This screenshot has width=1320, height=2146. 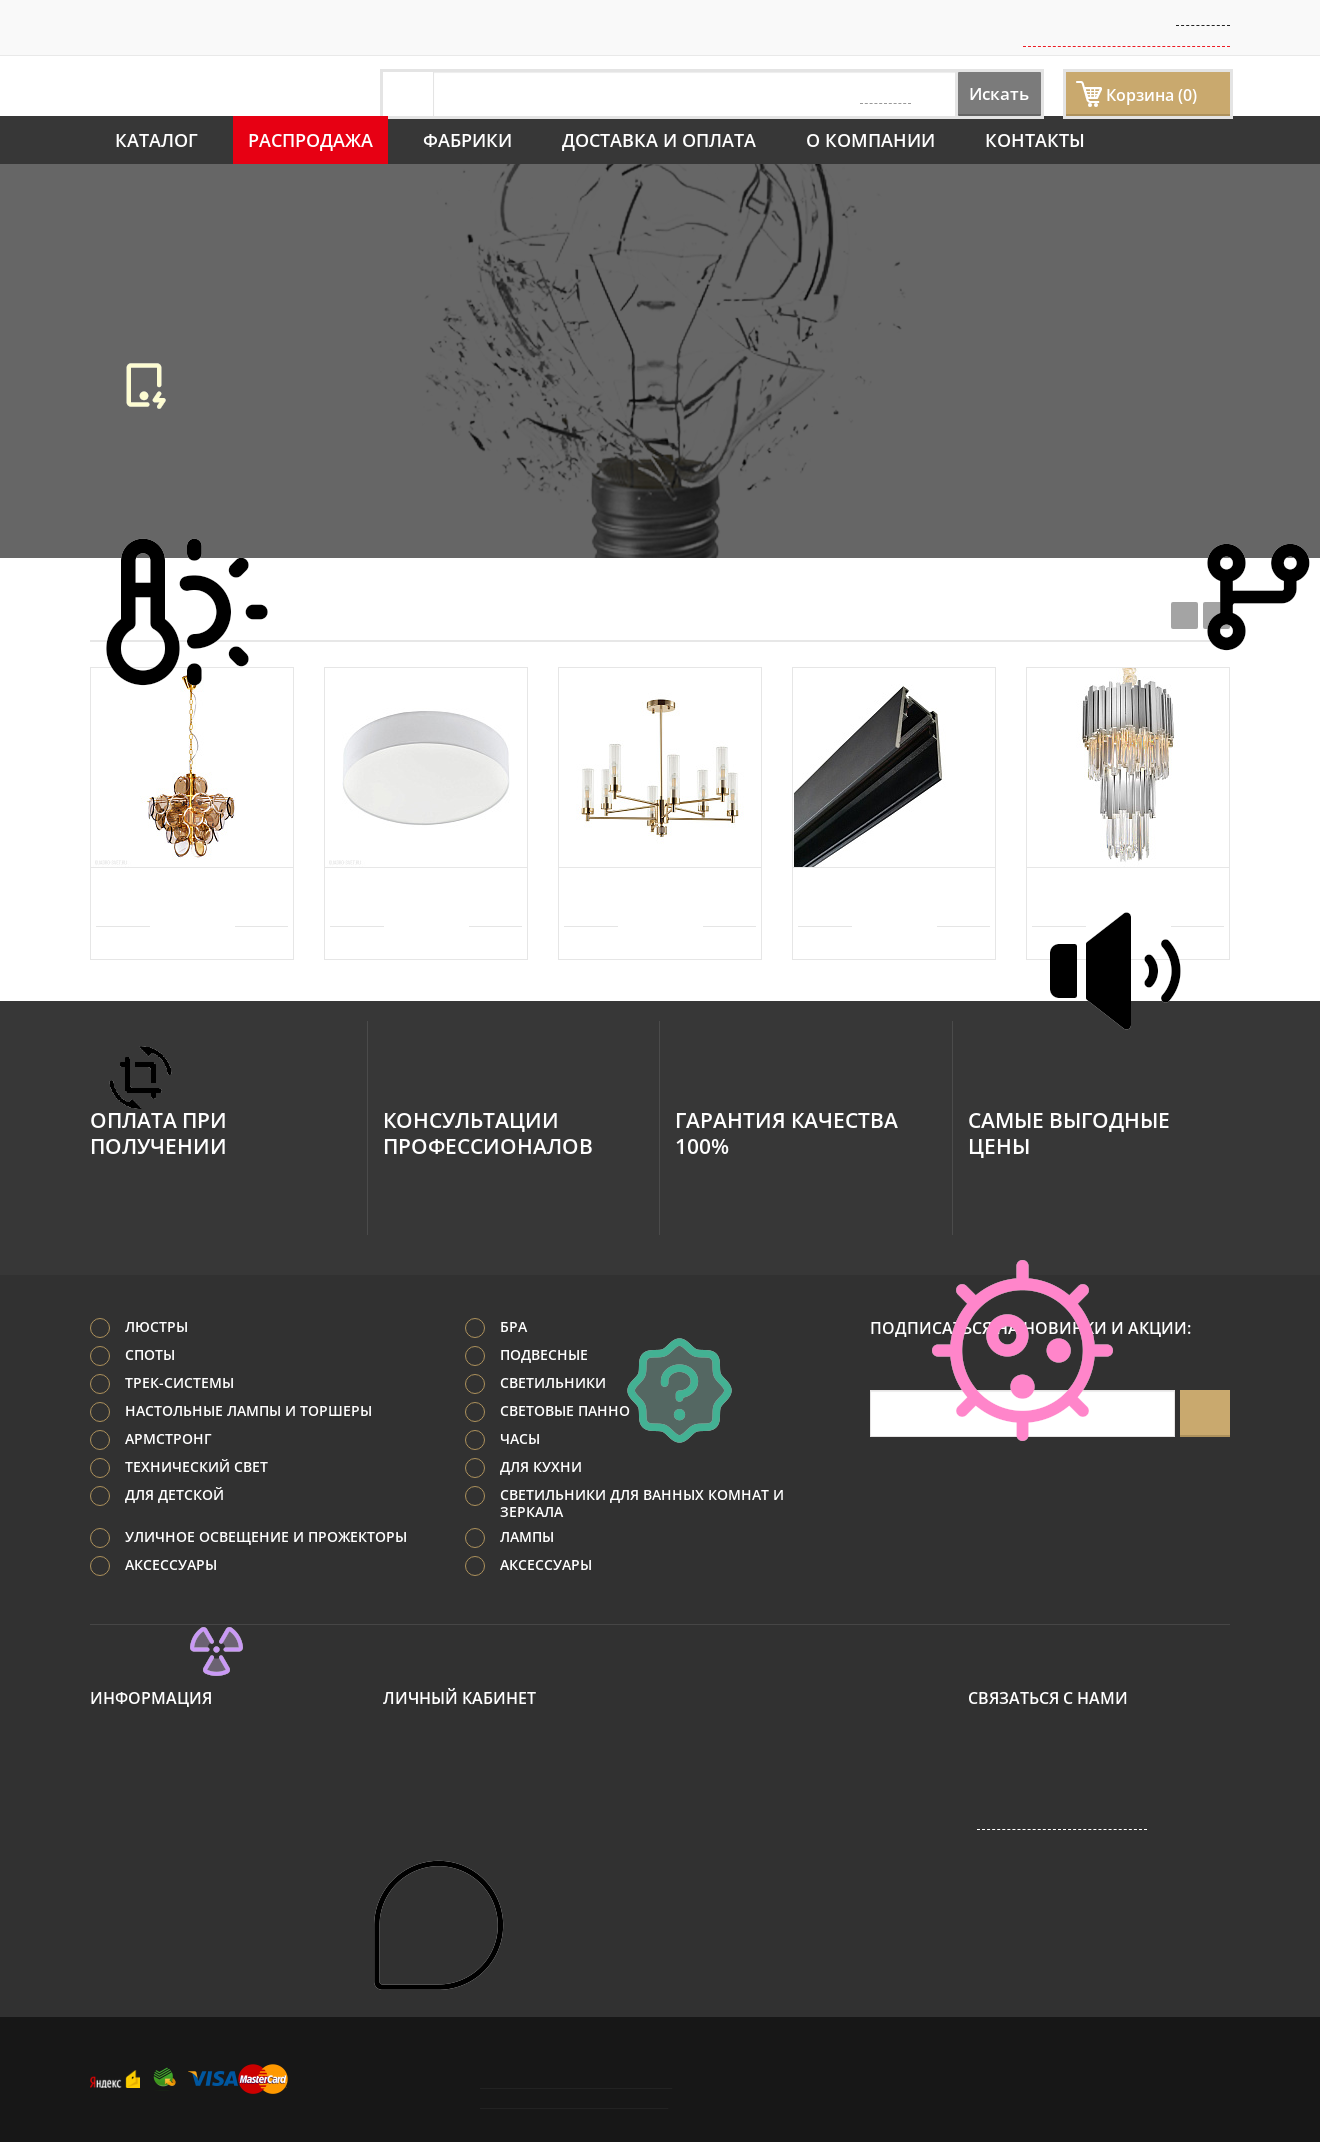 What do you see at coordinates (1113, 971) in the screenshot?
I see `volume is set to high` at bounding box center [1113, 971].